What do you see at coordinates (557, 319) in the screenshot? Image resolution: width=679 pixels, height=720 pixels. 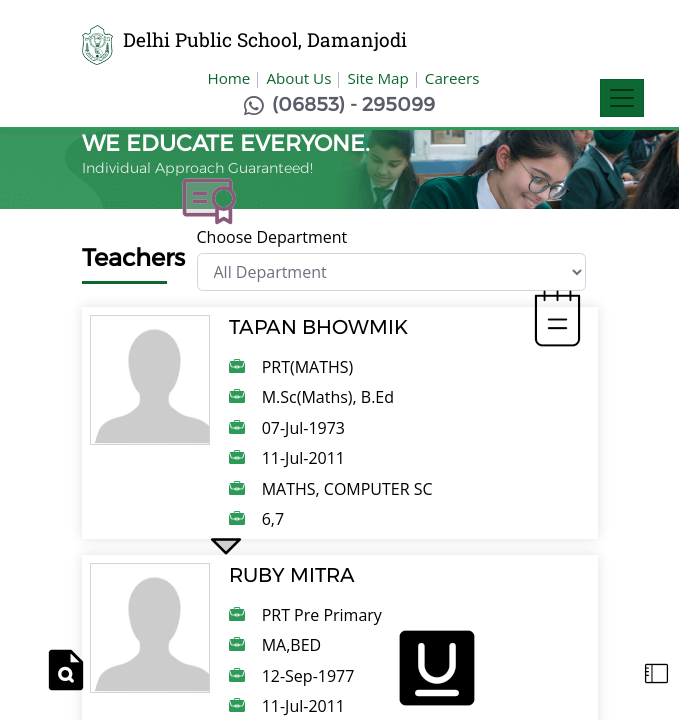 I see `open notepad or notes app` at bounding box center [557, 319].